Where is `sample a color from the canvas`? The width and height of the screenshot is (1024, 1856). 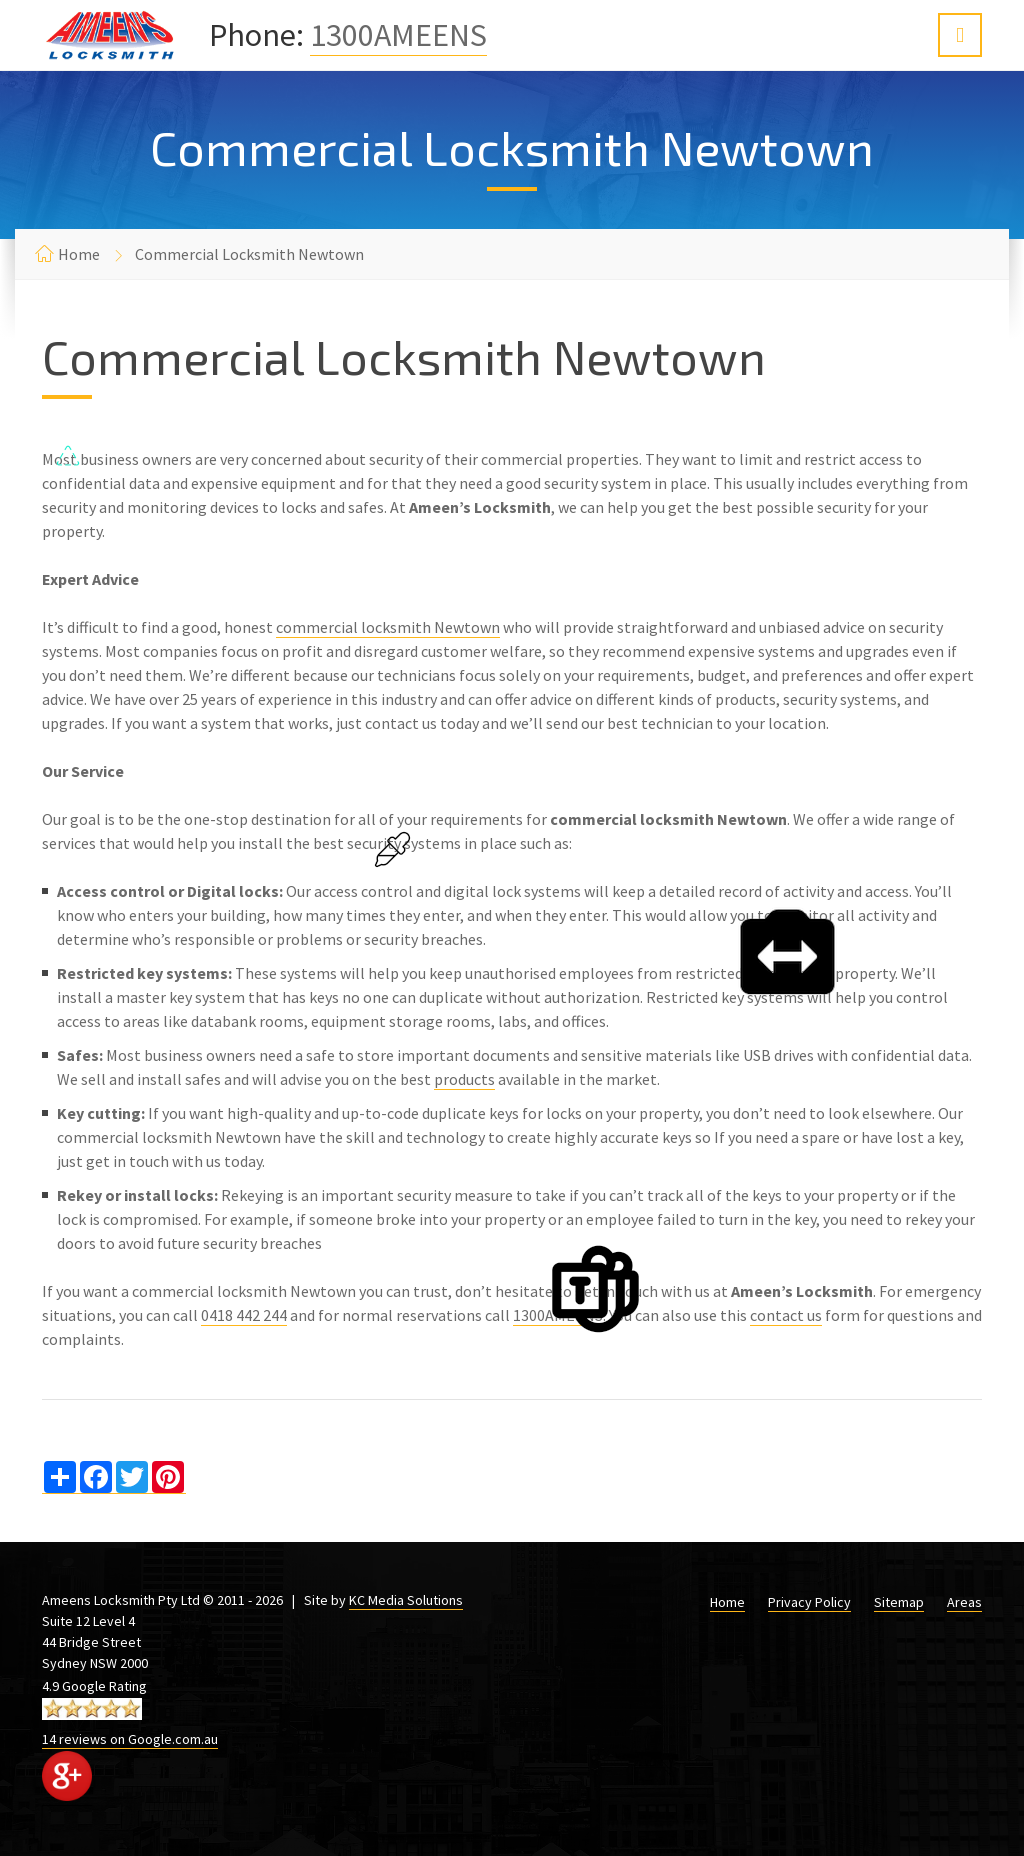
sample a color from the canvas is located at coordinates (392, 849).